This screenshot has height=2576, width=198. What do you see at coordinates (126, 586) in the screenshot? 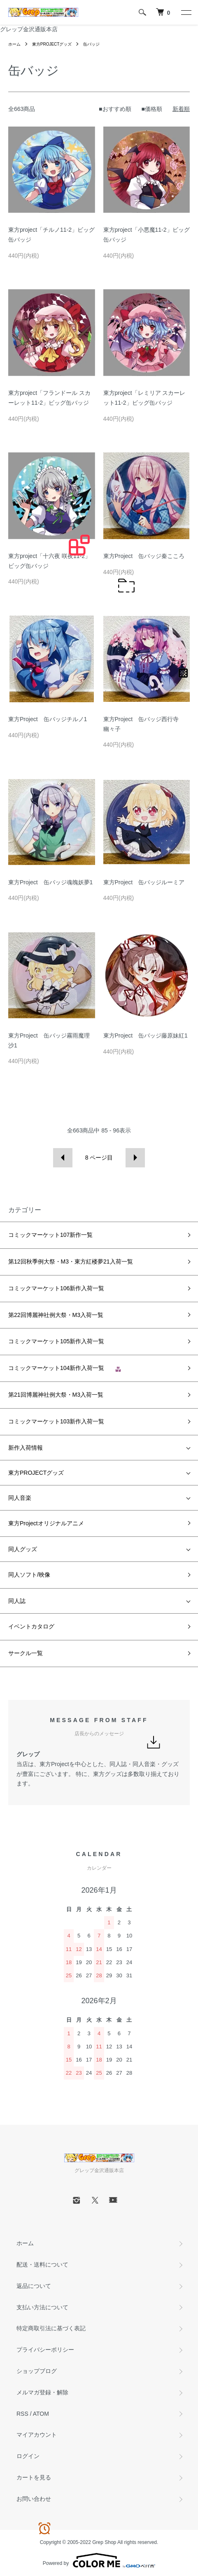
I see `create a new folder` at bounding box center [126, 586].